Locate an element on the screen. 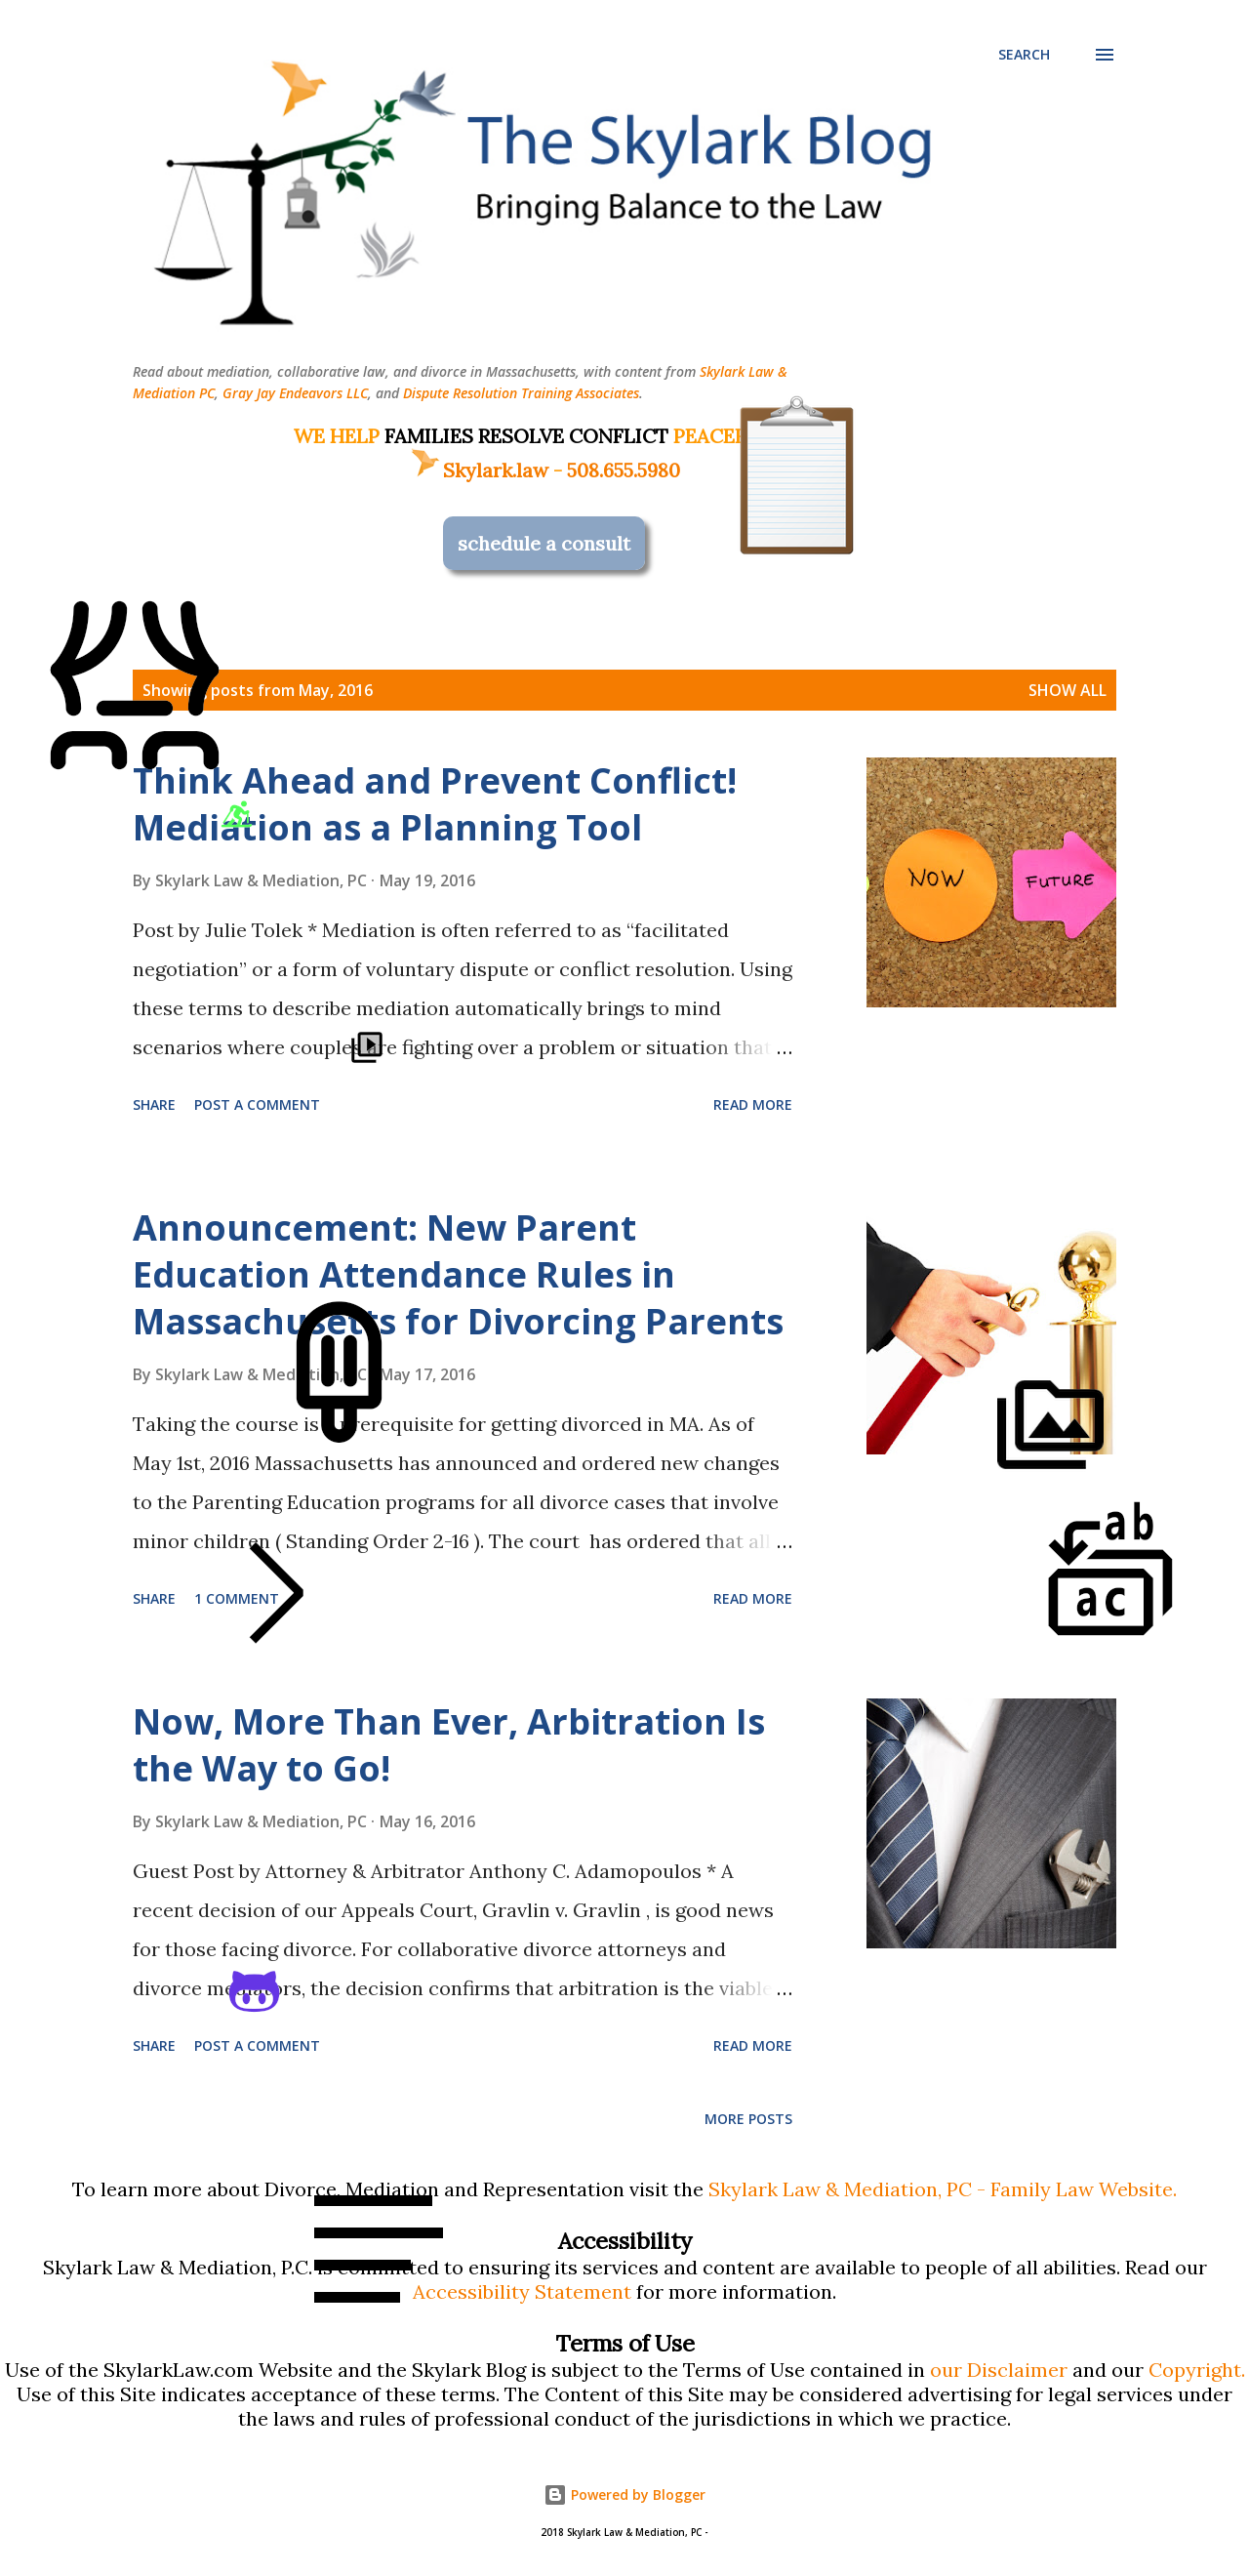  access GitHub integration or repository is located at coordinates (254, 1989).